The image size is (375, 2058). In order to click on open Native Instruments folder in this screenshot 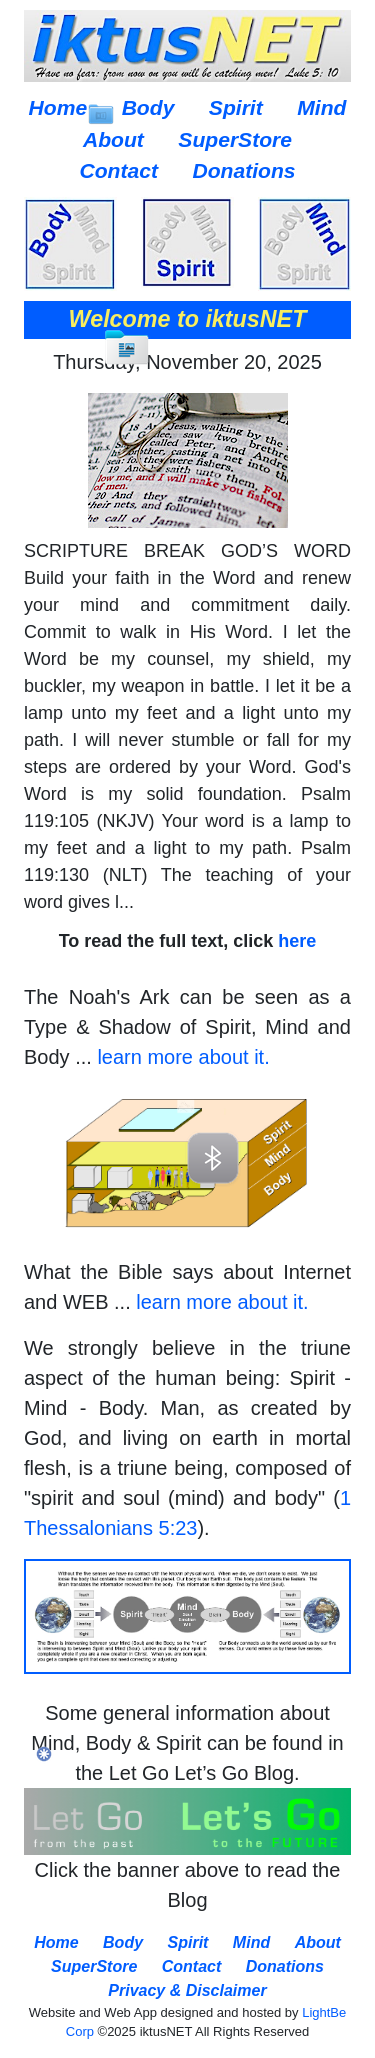, I will do `click(101, 114)`.